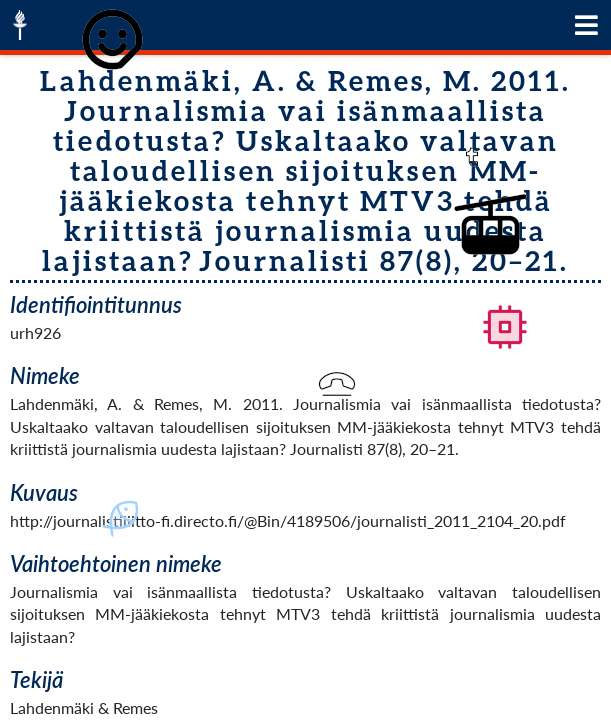  Describe the element at coordinates (505, 327) in the screenshot. I see `view processor or system performance` at that location.